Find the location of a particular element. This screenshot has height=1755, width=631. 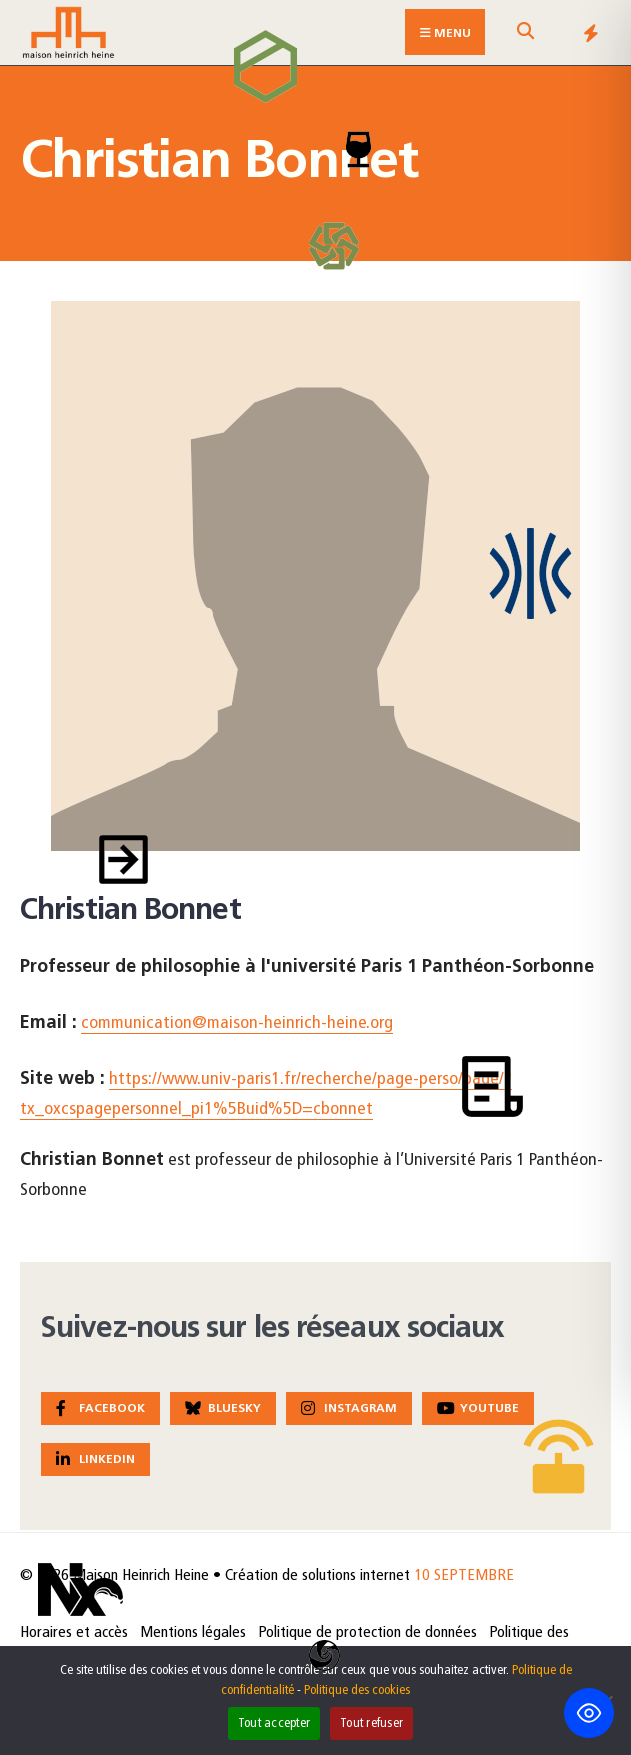

nx build system logo is located at coordinates (80, 1589).